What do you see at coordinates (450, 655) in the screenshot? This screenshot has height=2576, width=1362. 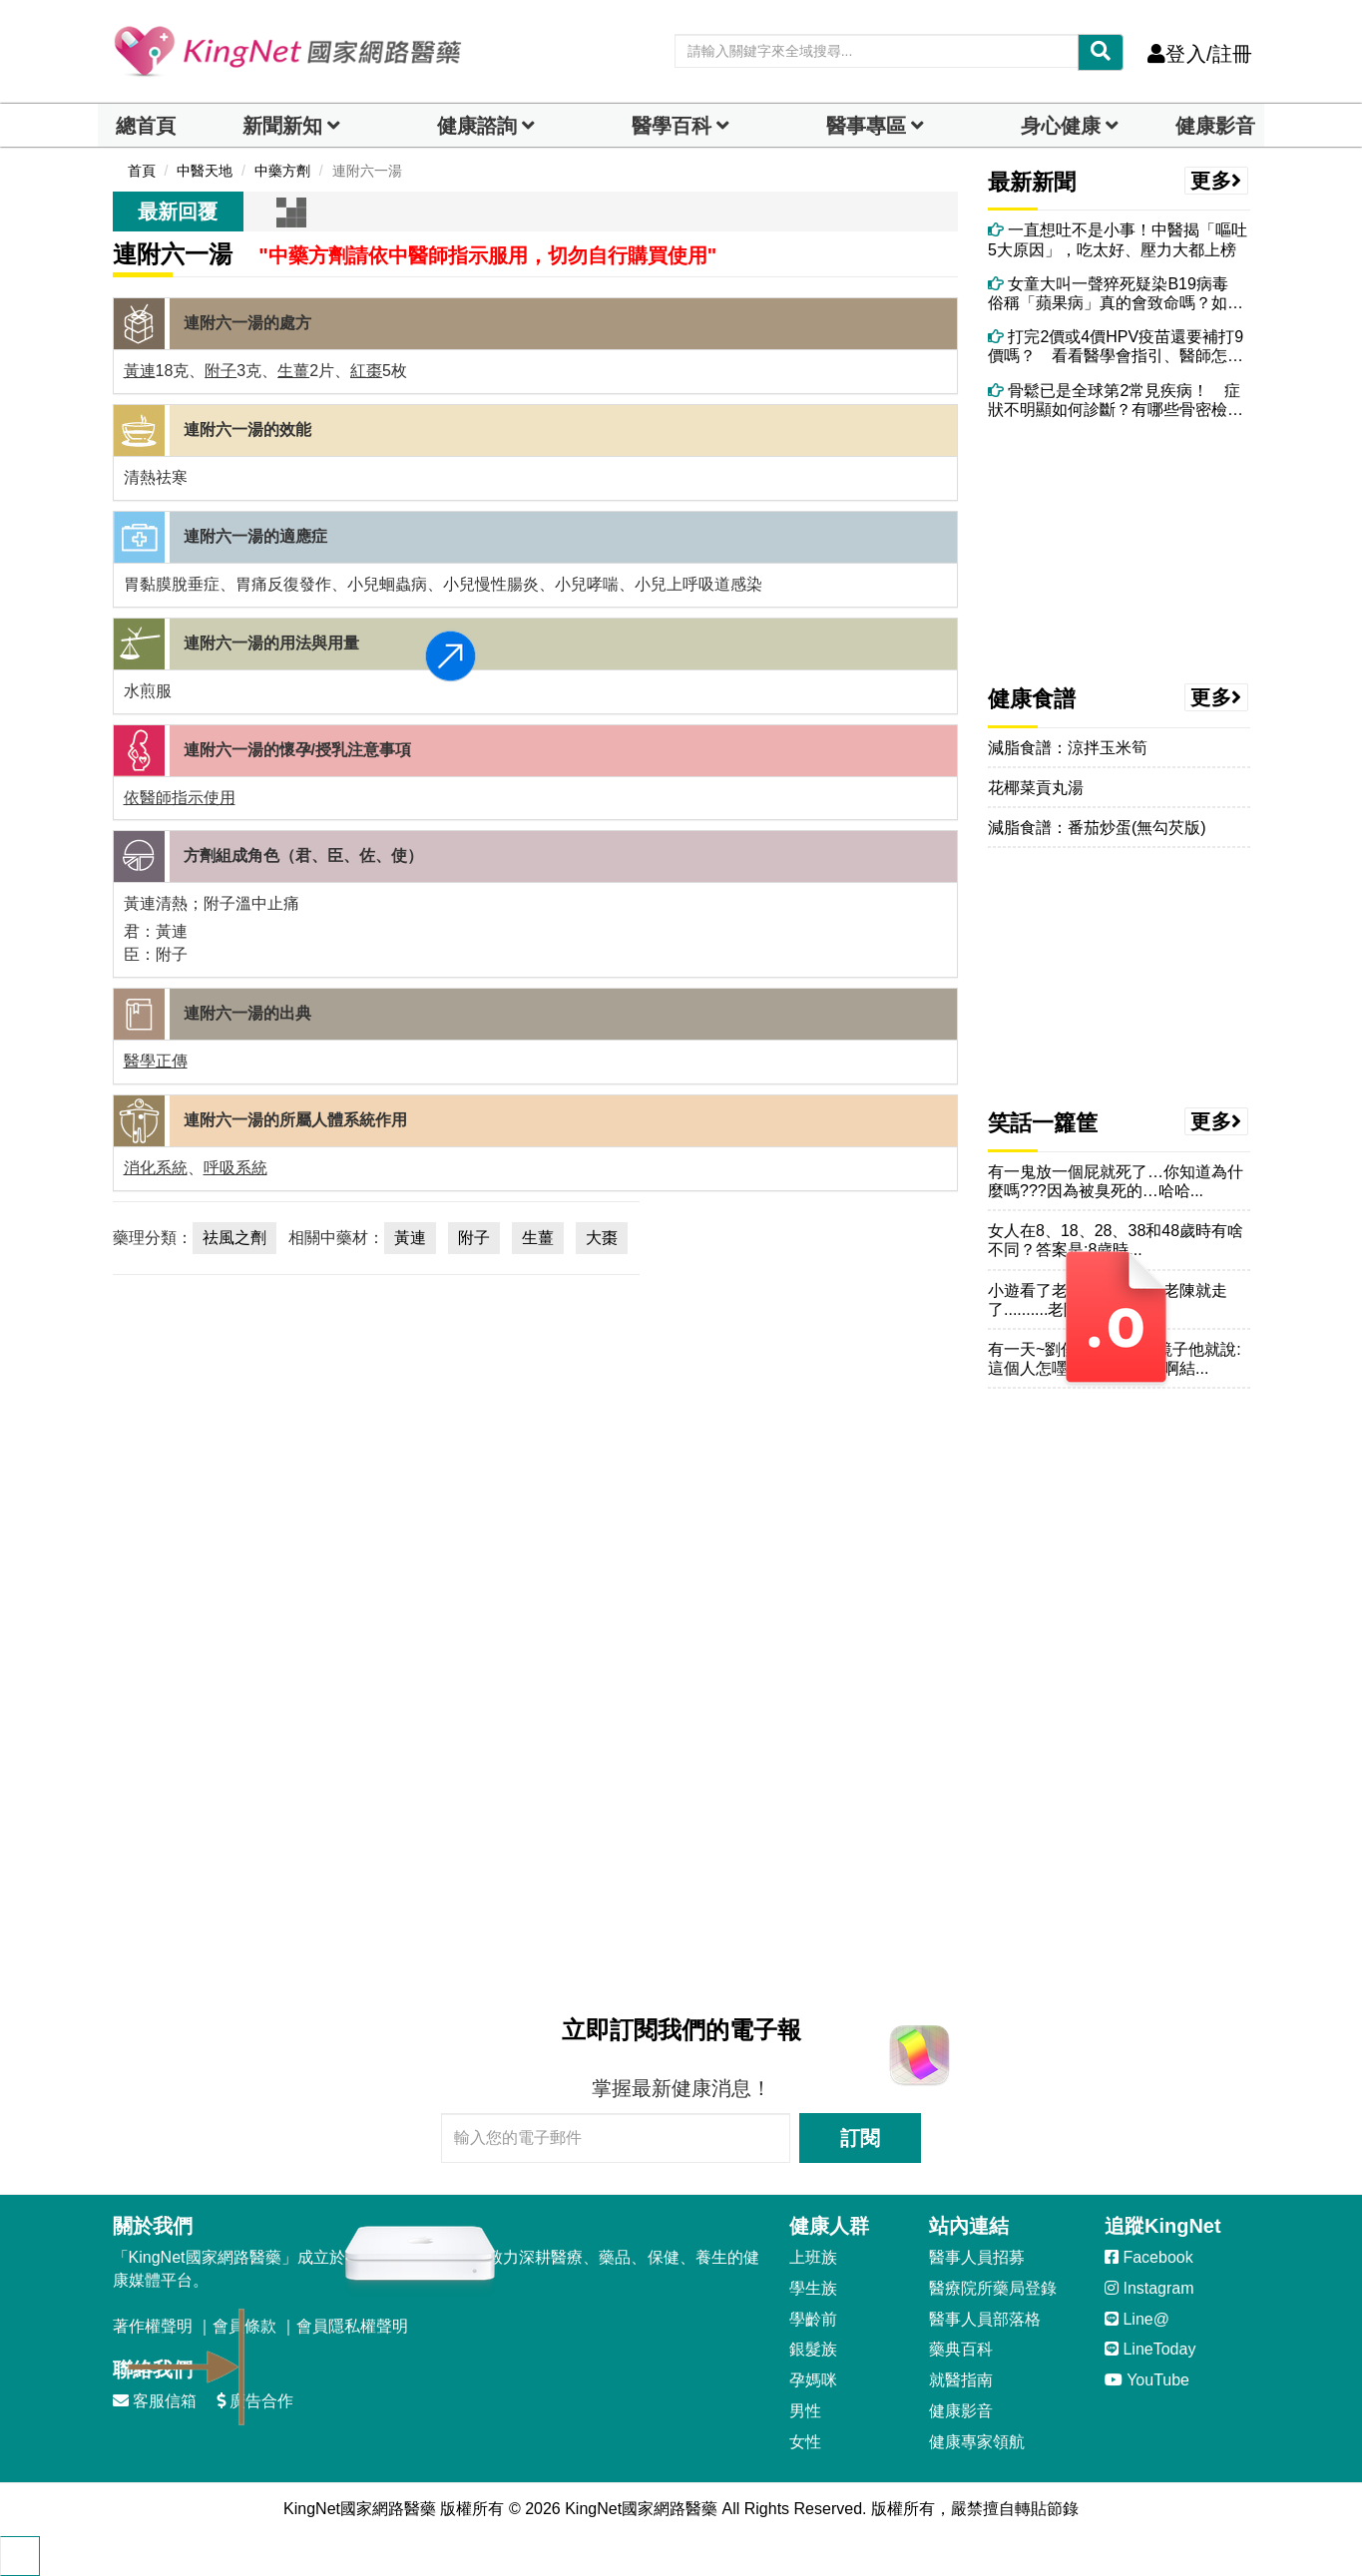 I see `indicates a symbolic link or shortcut to another file` at bounding box center [450, 655].